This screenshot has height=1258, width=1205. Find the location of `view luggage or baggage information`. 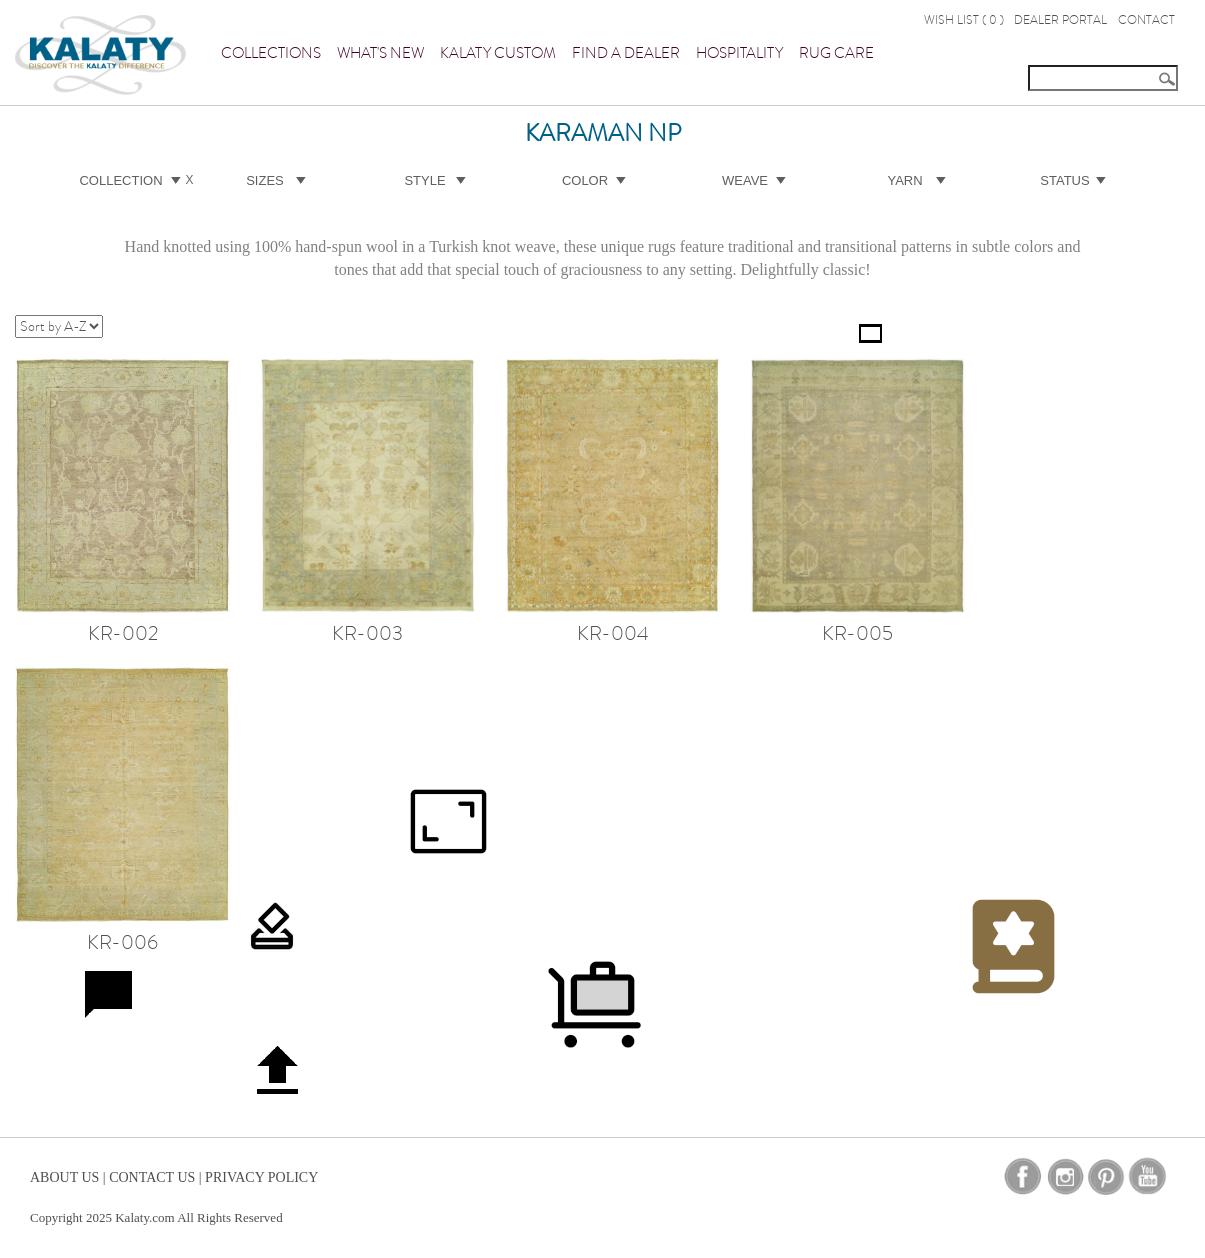

view luggage or baggage information is located at coordinates (593, 1003).